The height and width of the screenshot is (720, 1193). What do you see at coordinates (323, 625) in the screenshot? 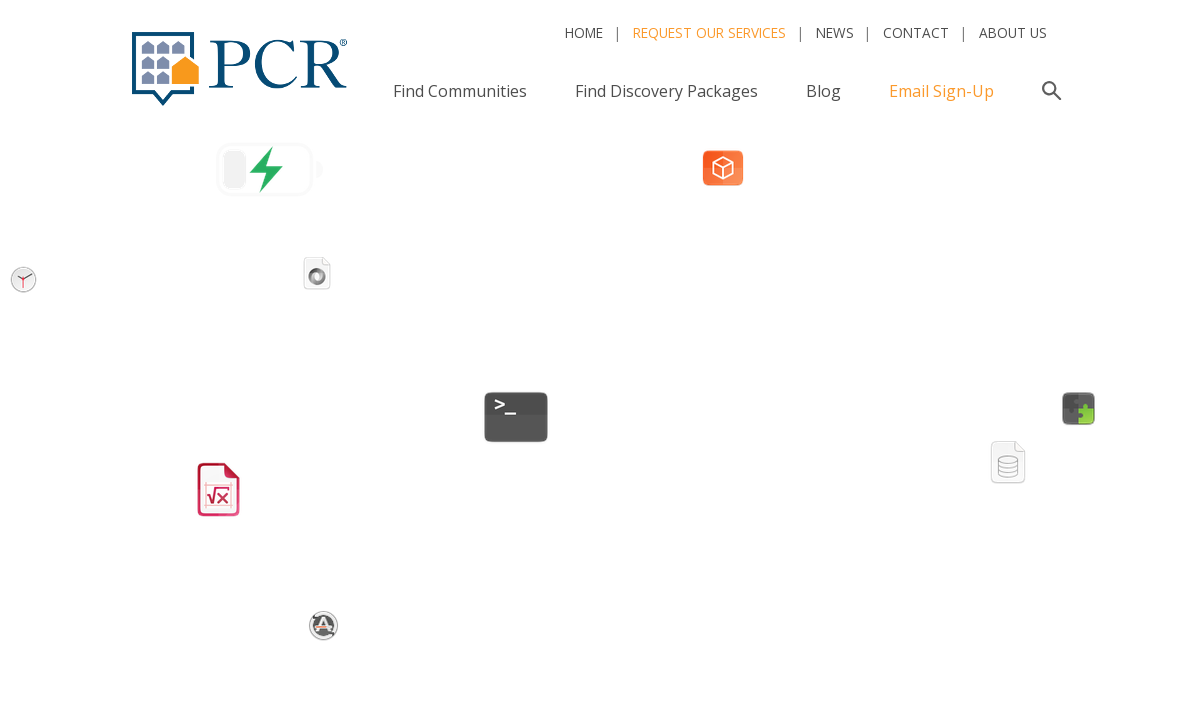
I see `check for available software updates` at bounding box center [323, 625].